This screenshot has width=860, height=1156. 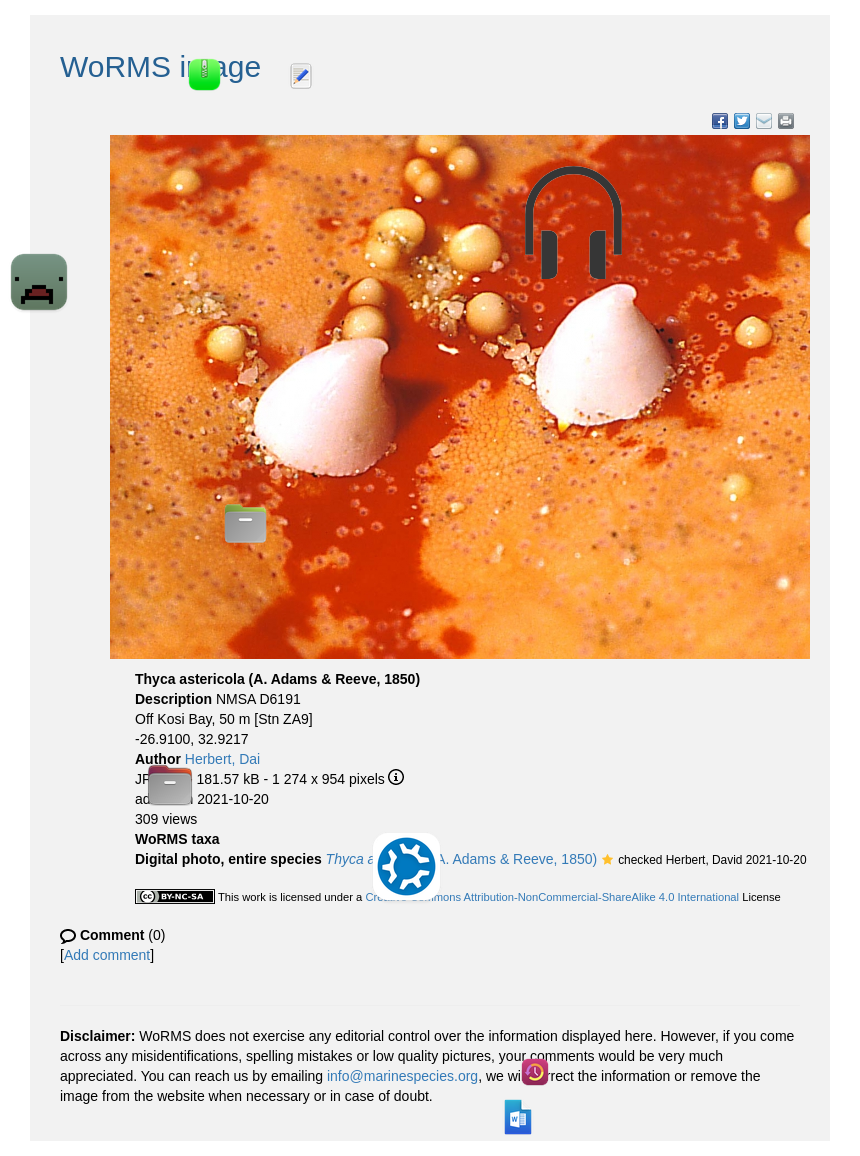 I want to click on open the file manager application, so click(x=170, y=785).